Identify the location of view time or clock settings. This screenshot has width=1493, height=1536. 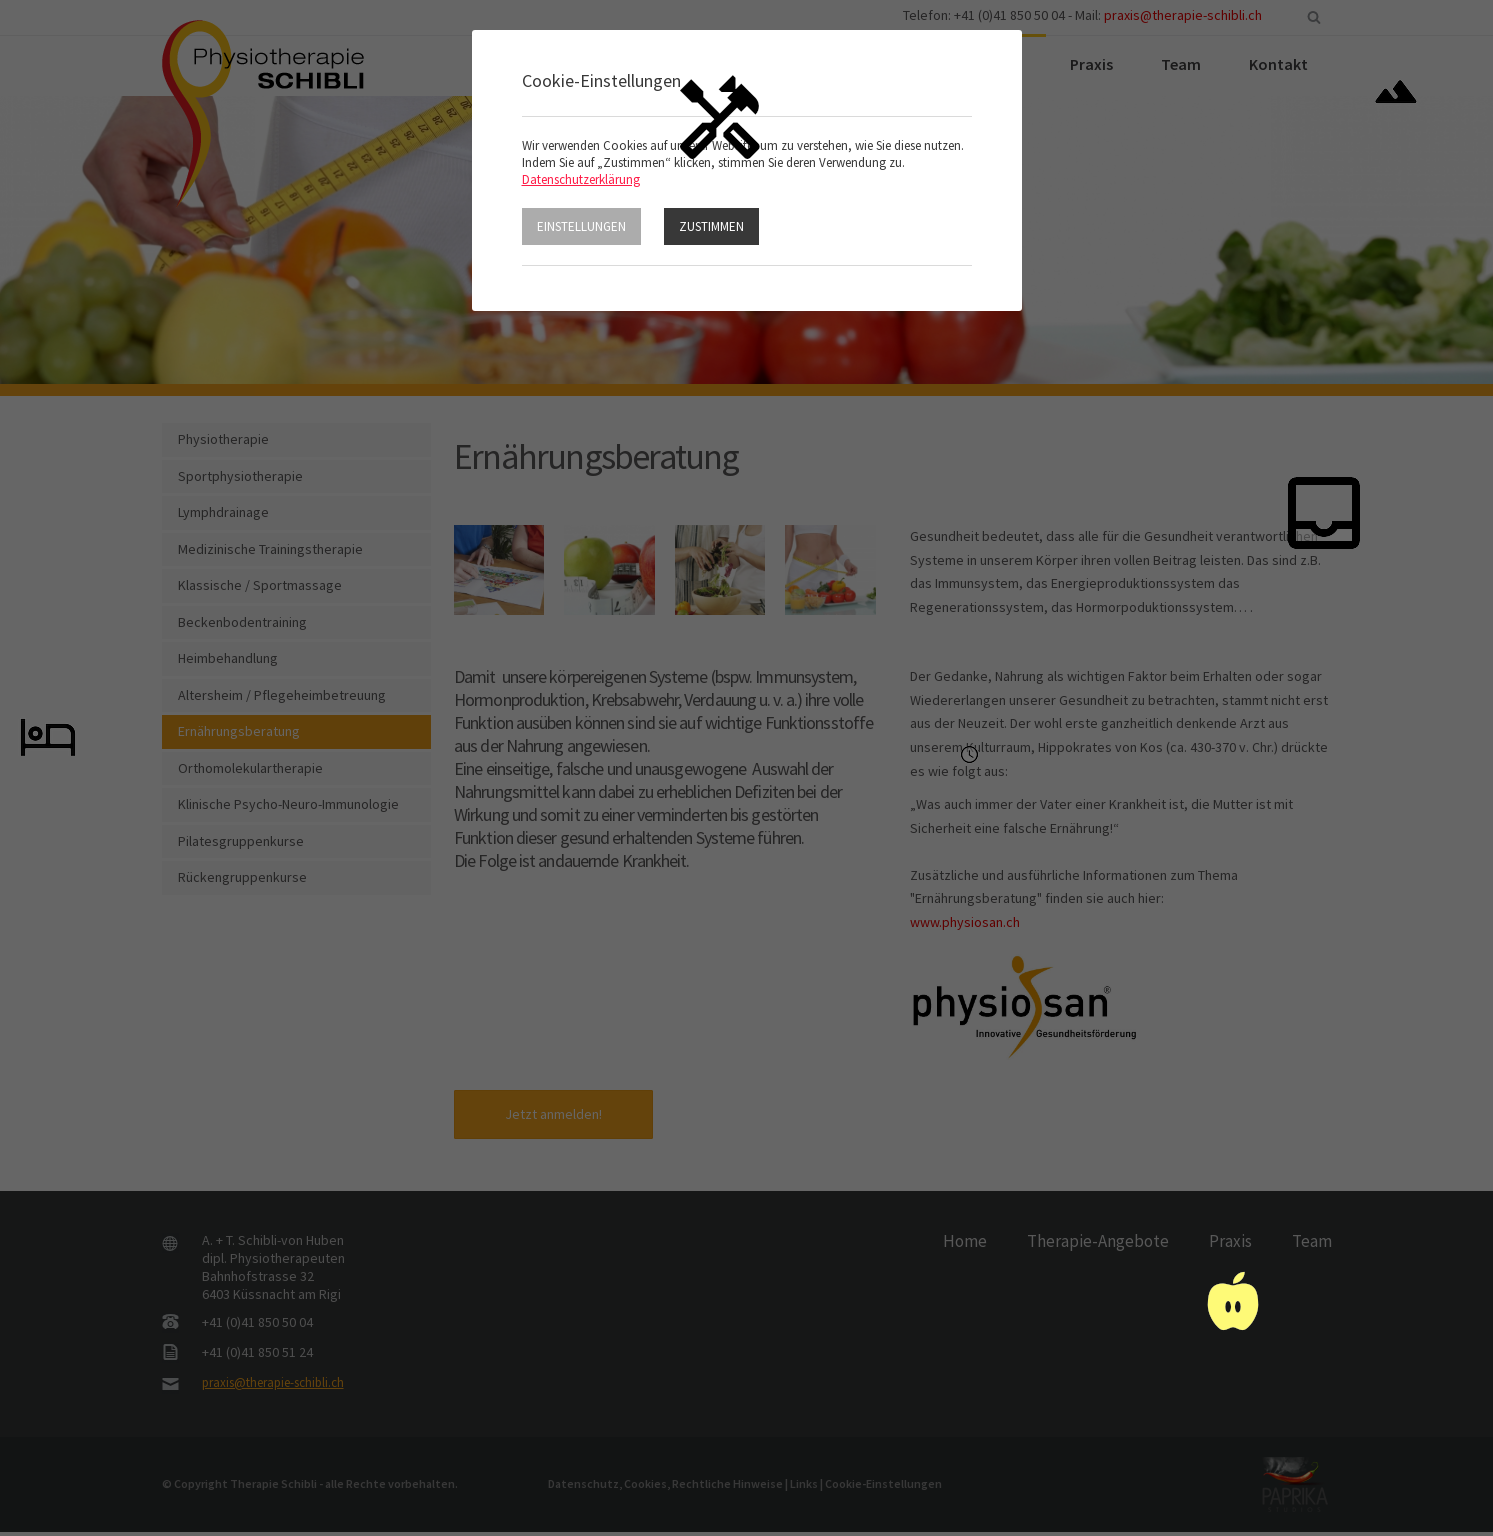
(969, 754).